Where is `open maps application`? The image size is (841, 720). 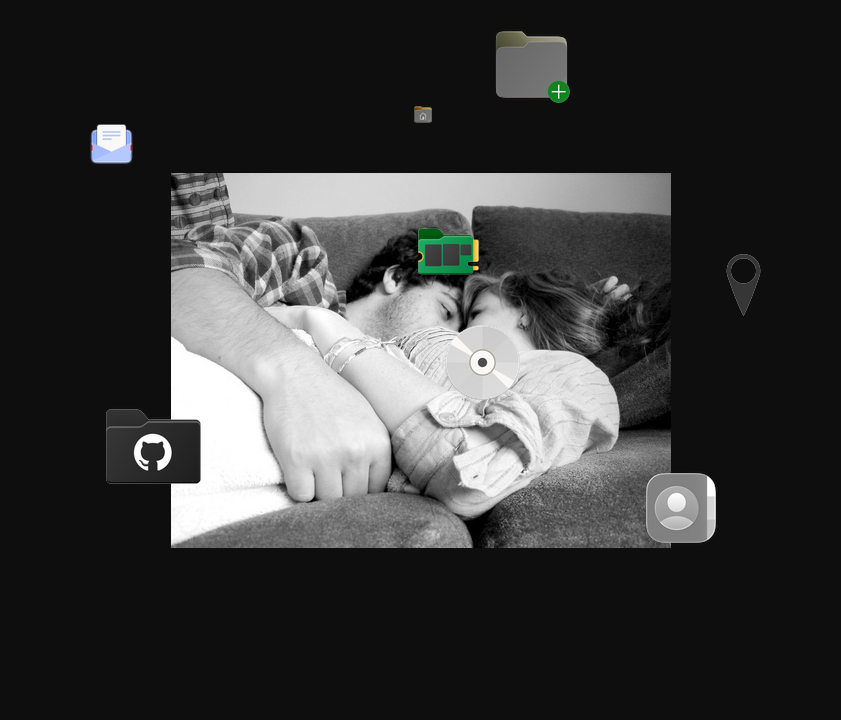 open maps application is located at coordinates (743, 283).